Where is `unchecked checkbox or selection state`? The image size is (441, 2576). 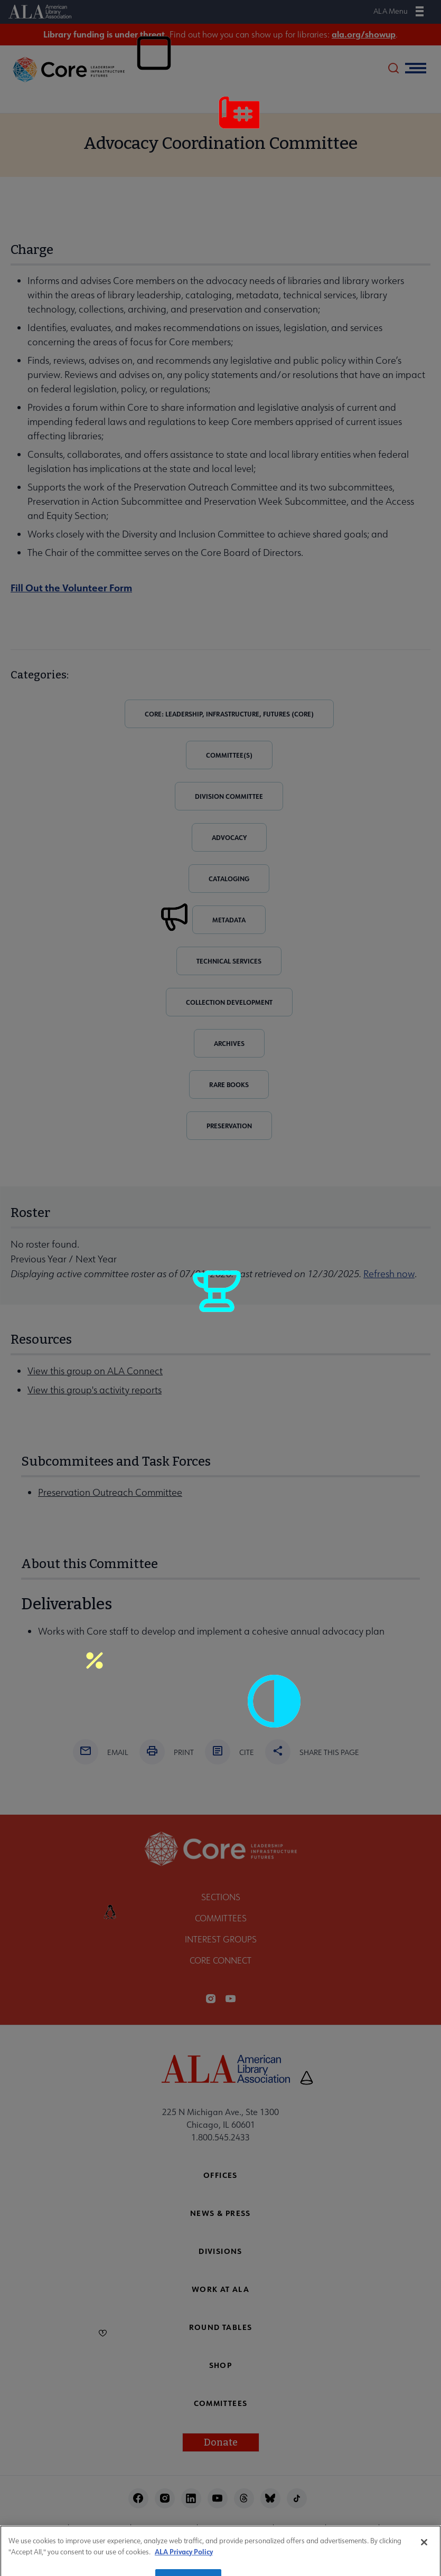
unchecked checkbox or selection state is located at coordinates (154, 53).